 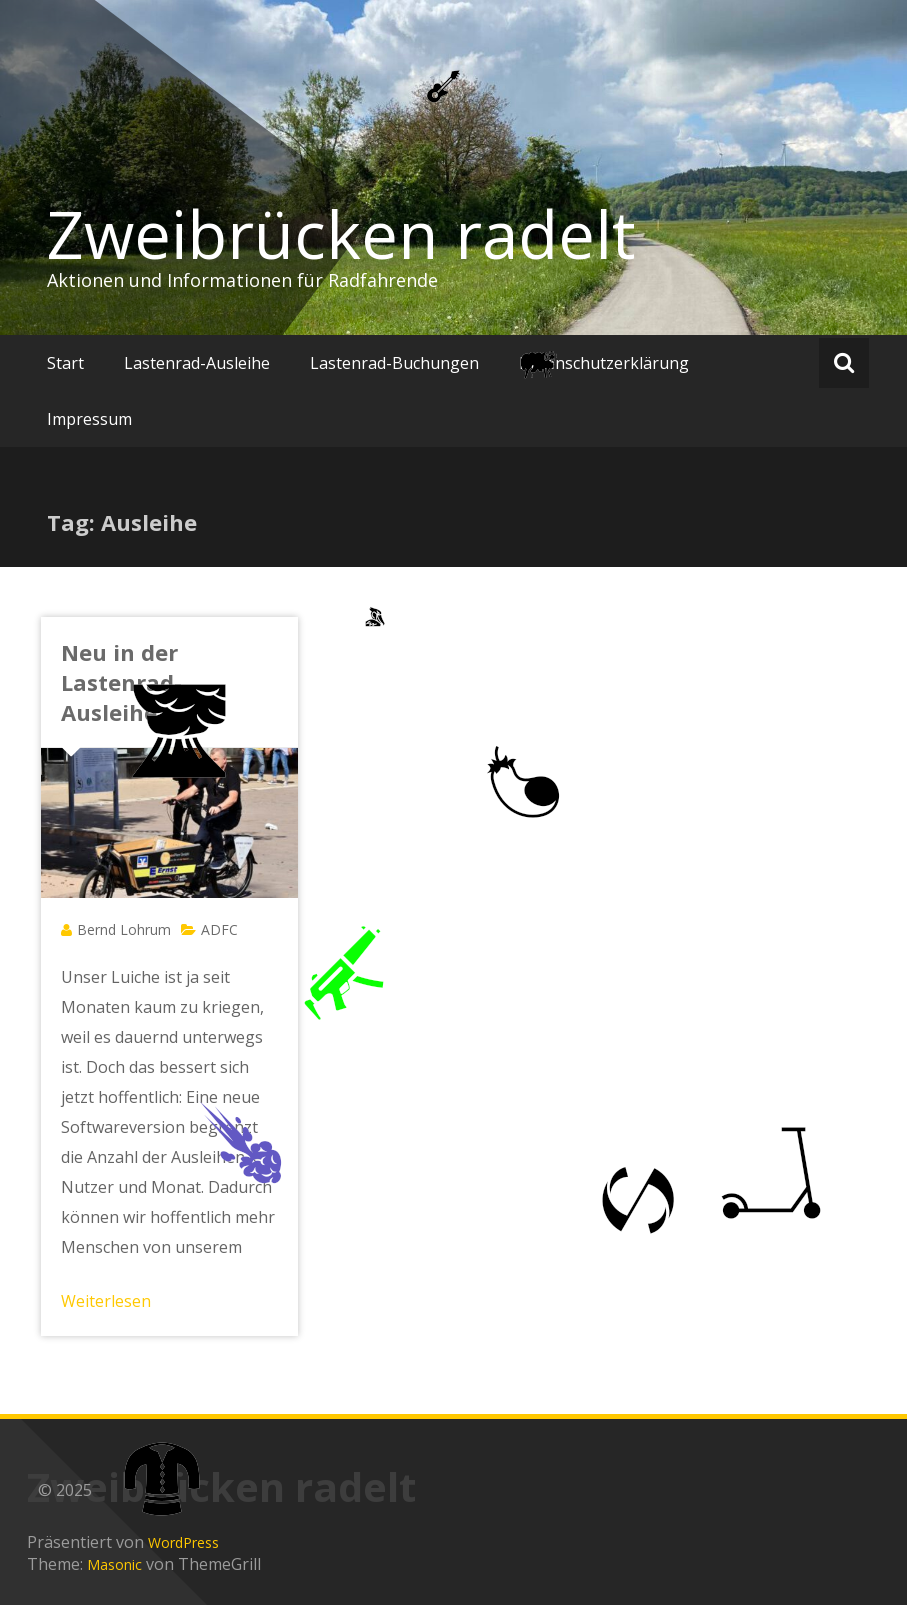 What do you see at coordinates (162, 1479) in the screenshot?
I see `view clothing or apparel items` at bounding box center [162, 1479].